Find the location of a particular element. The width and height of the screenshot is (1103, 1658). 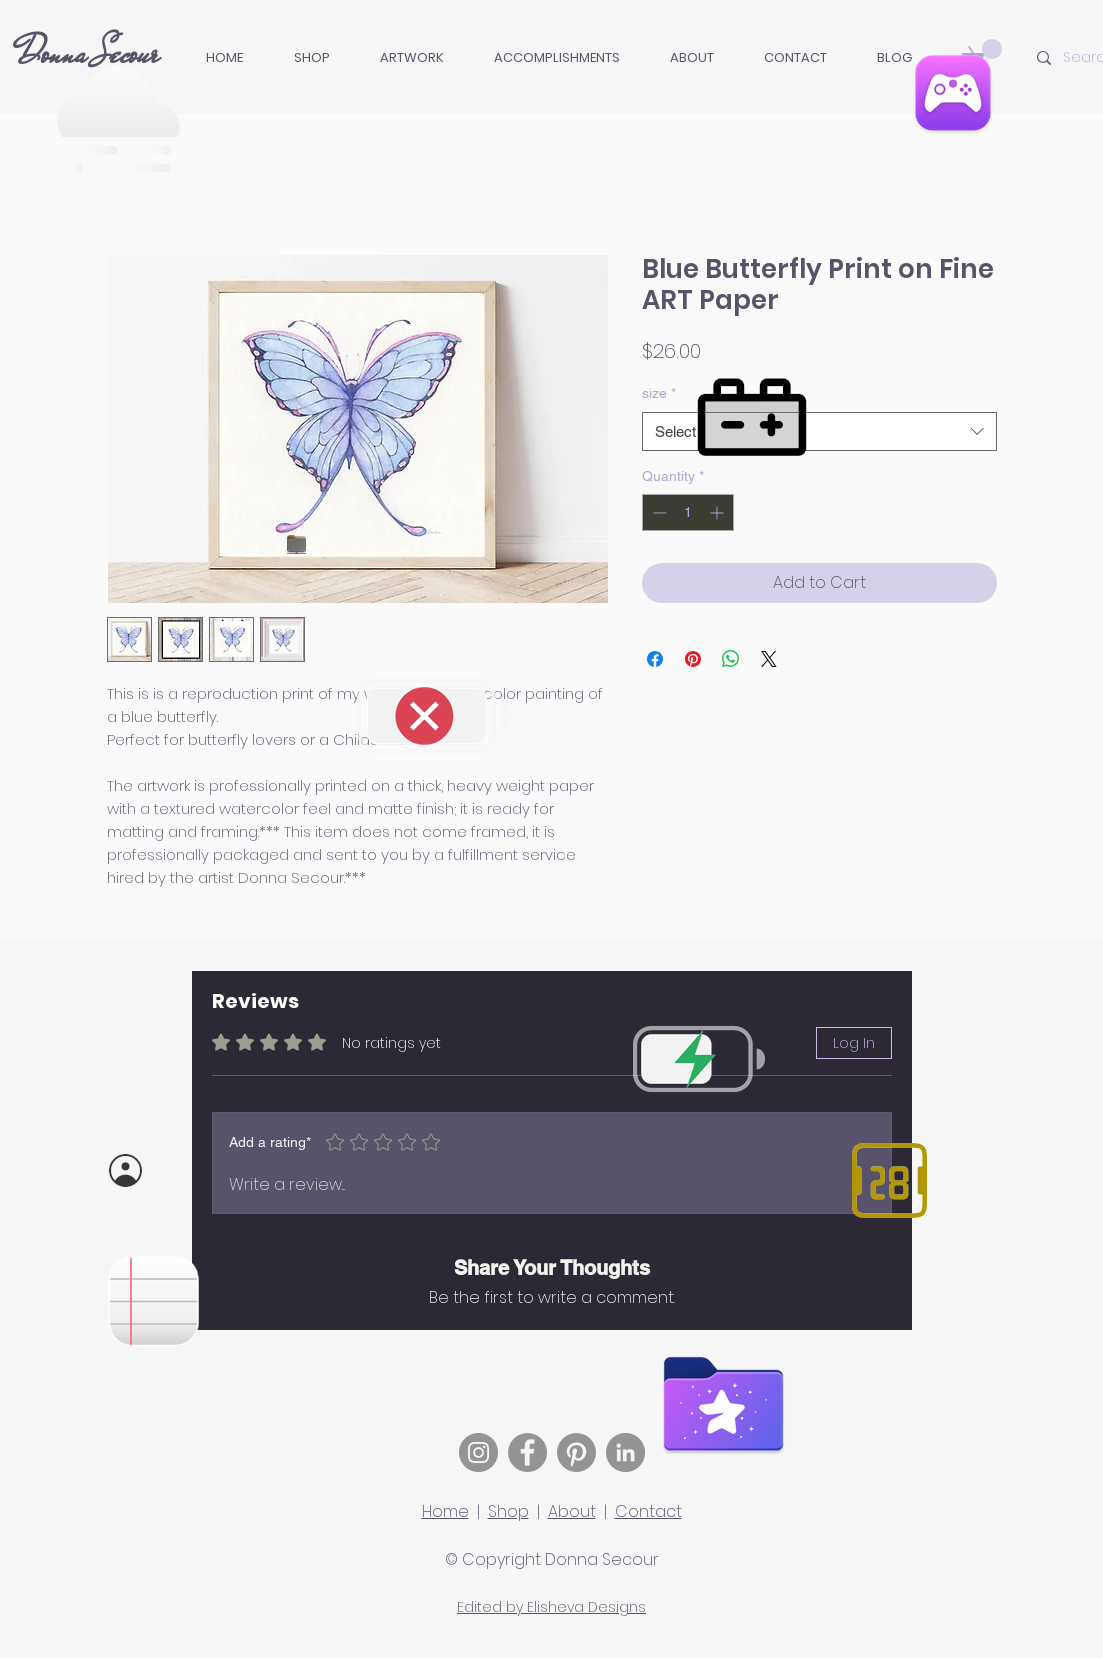

open the calendar app is located at coordinates (889, 1180).